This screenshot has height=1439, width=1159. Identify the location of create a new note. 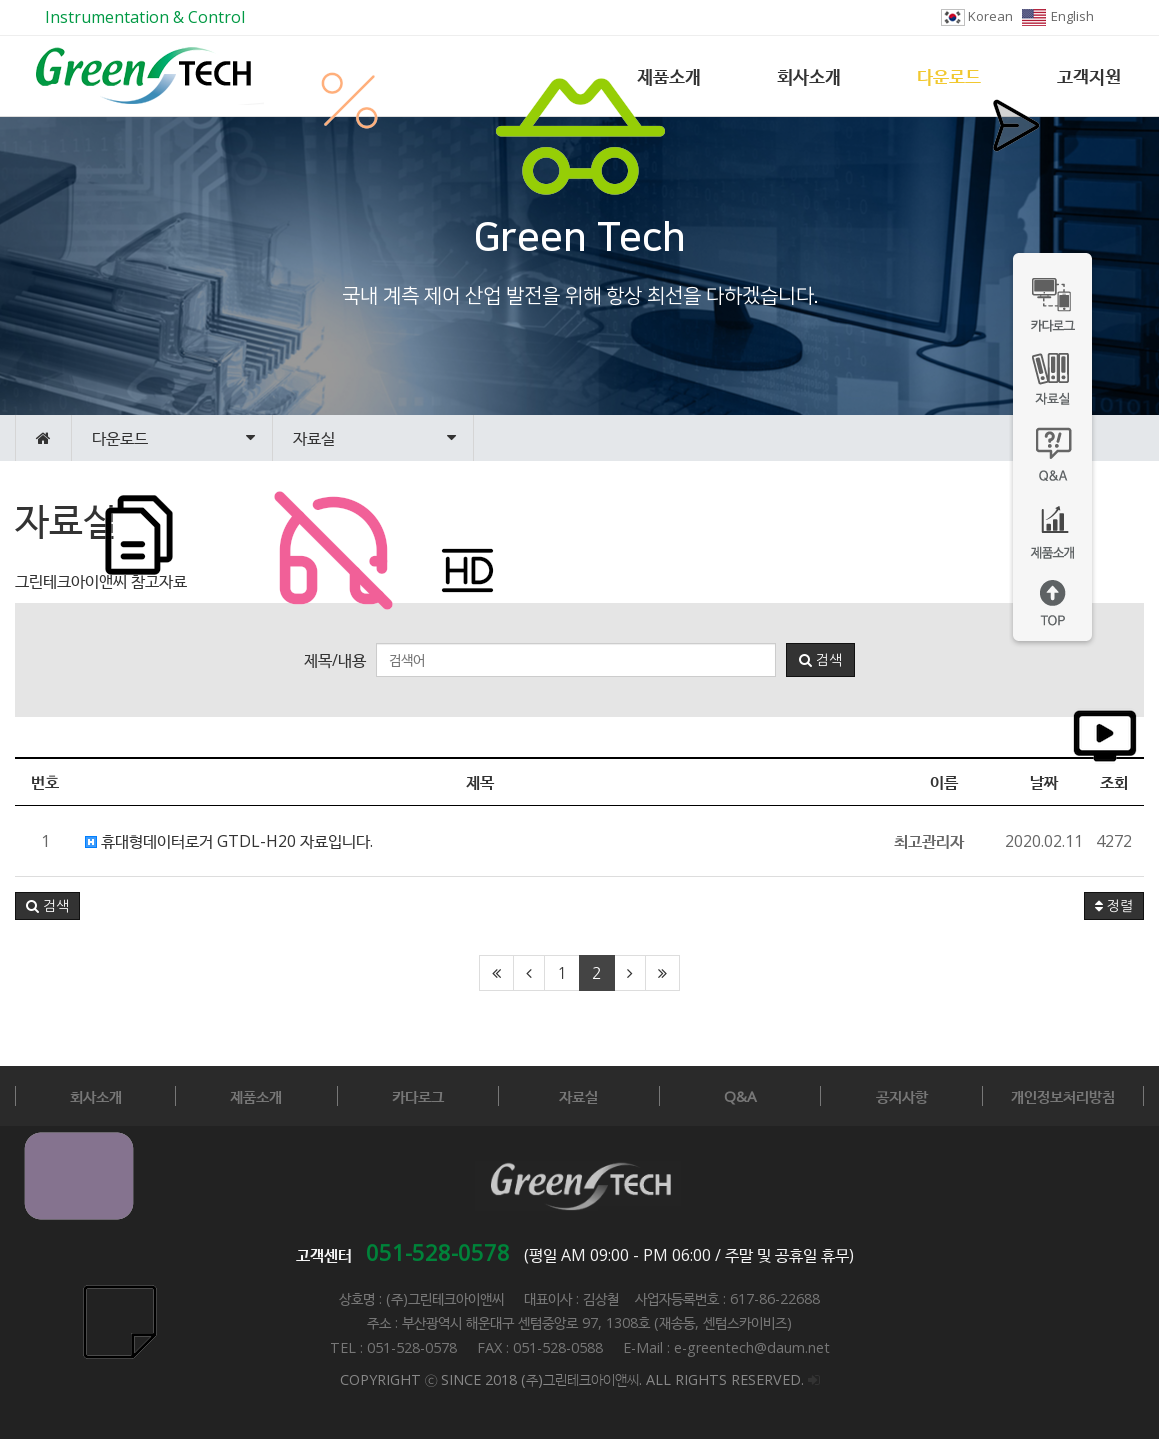
(120, 1322).